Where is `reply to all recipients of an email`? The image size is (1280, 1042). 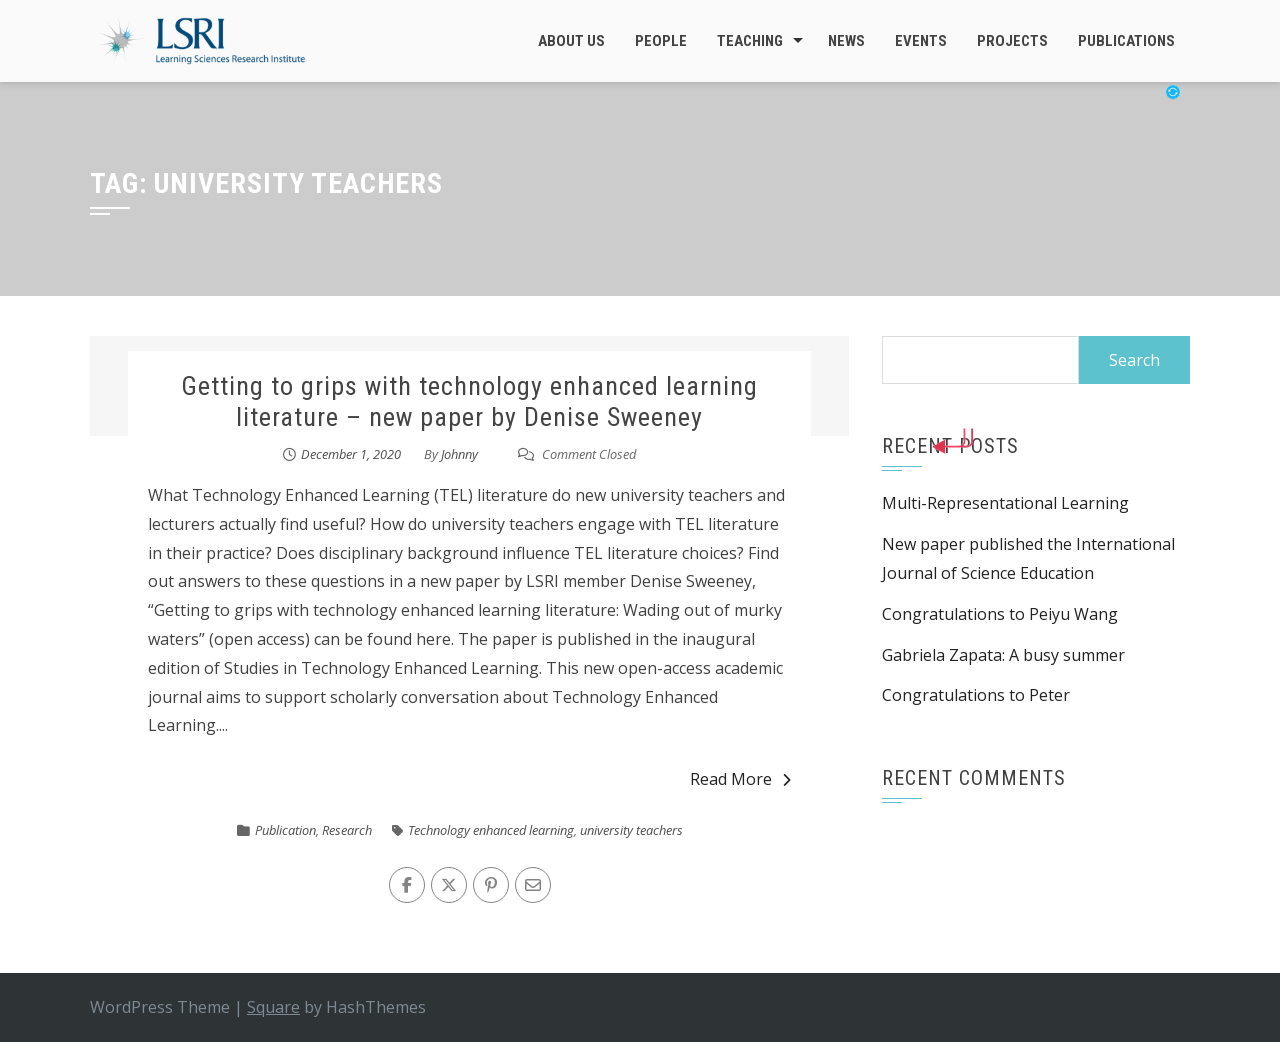 reply to all recipients of an email is located at coordinates (952, 438).